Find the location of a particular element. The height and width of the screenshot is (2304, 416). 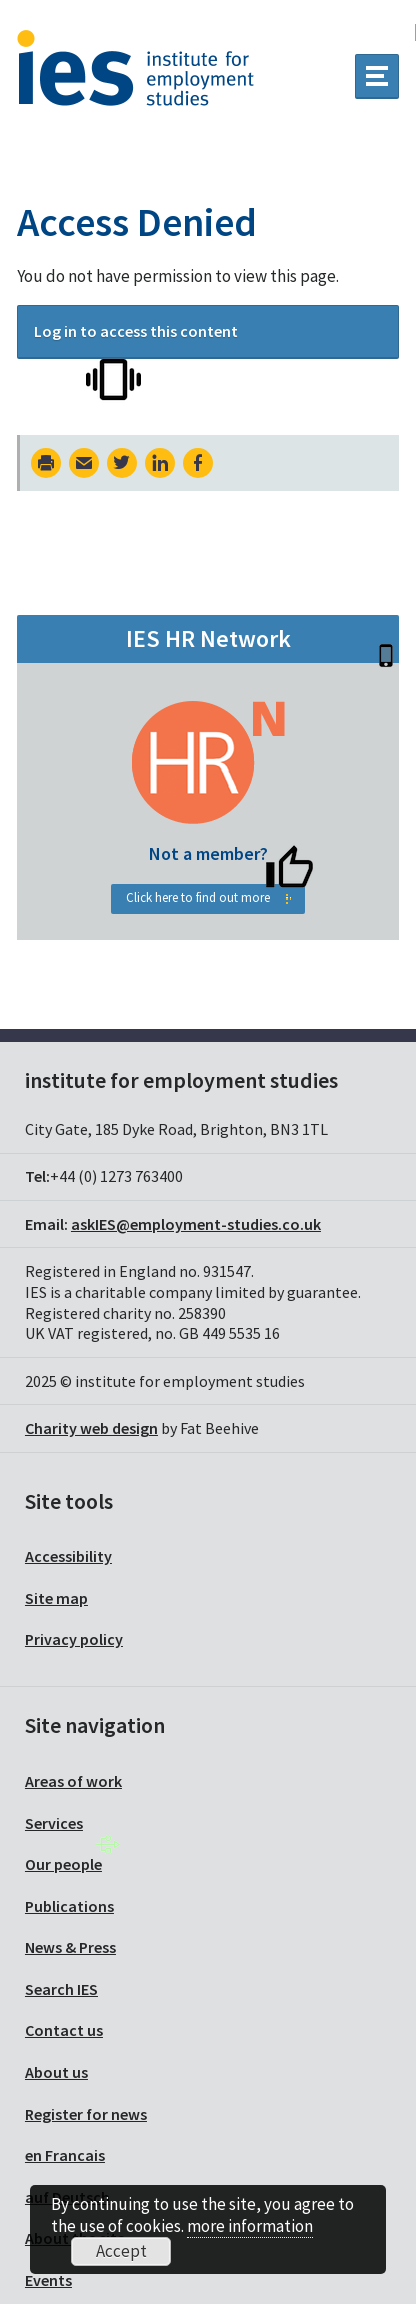

connect a usb device is located at coordinates (107, 1844).